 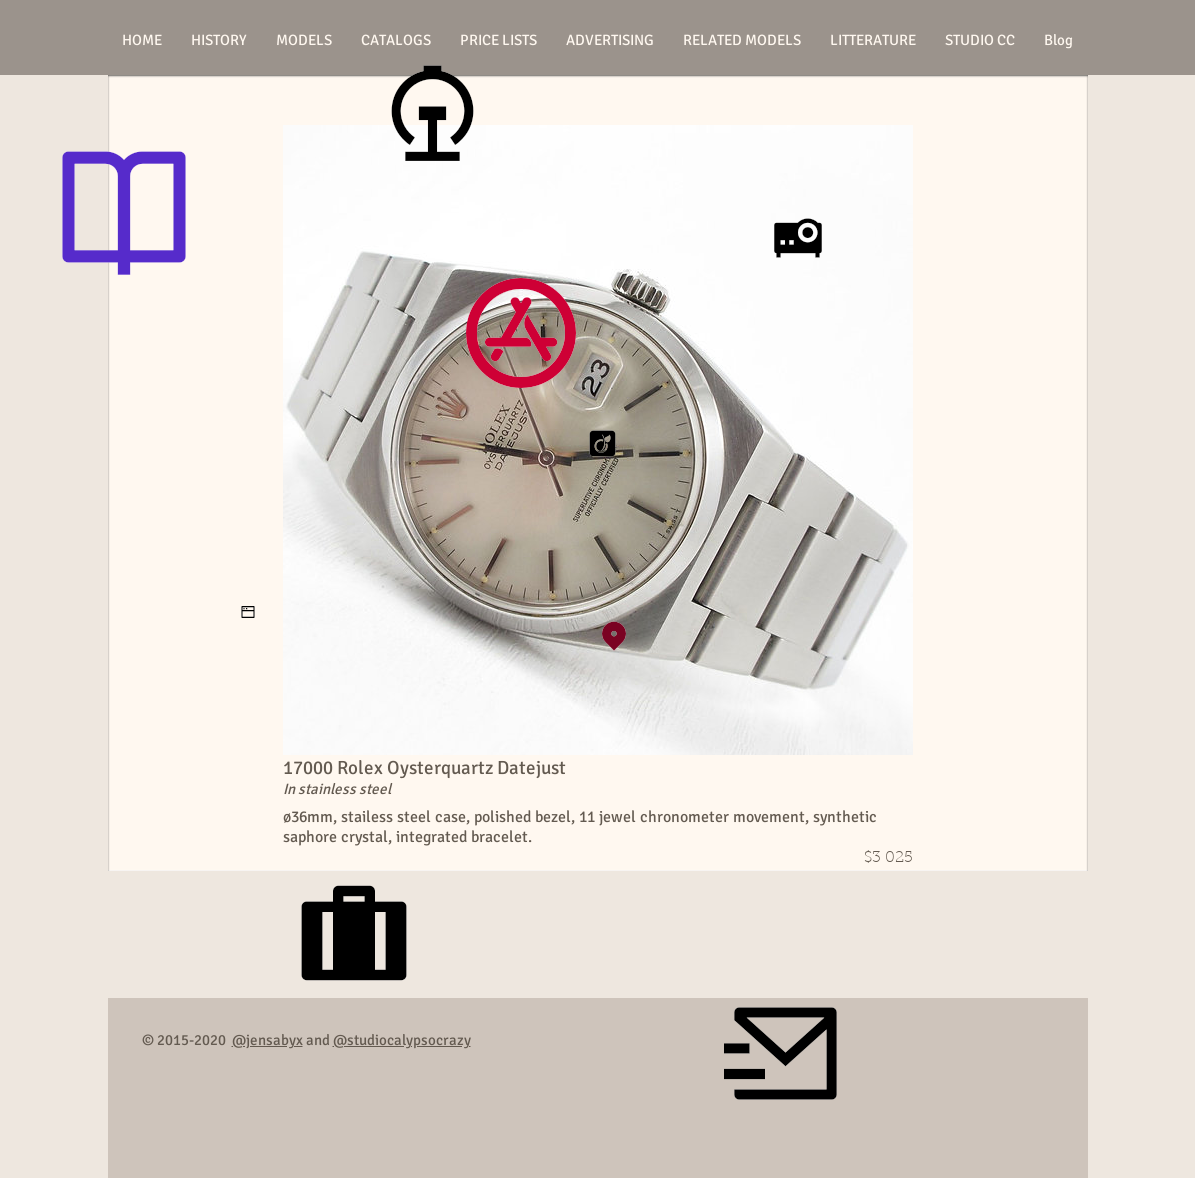 I want to click on send an email or message, so click(x=785, y=1053).